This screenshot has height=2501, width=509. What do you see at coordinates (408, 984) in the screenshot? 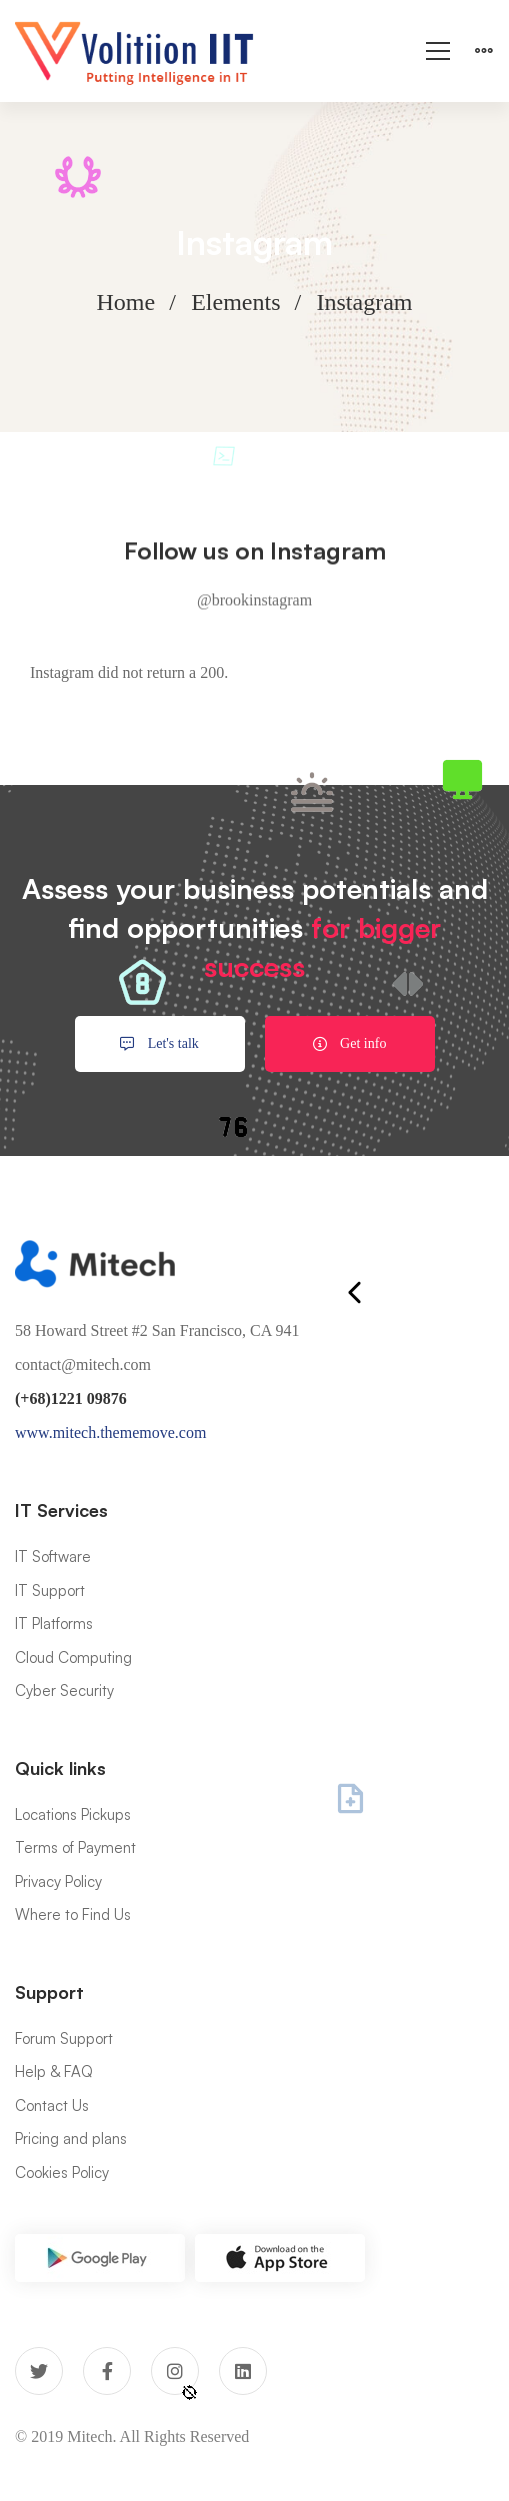
I see `adjust horizontal spacing or position` at bounding box center [408, 984].